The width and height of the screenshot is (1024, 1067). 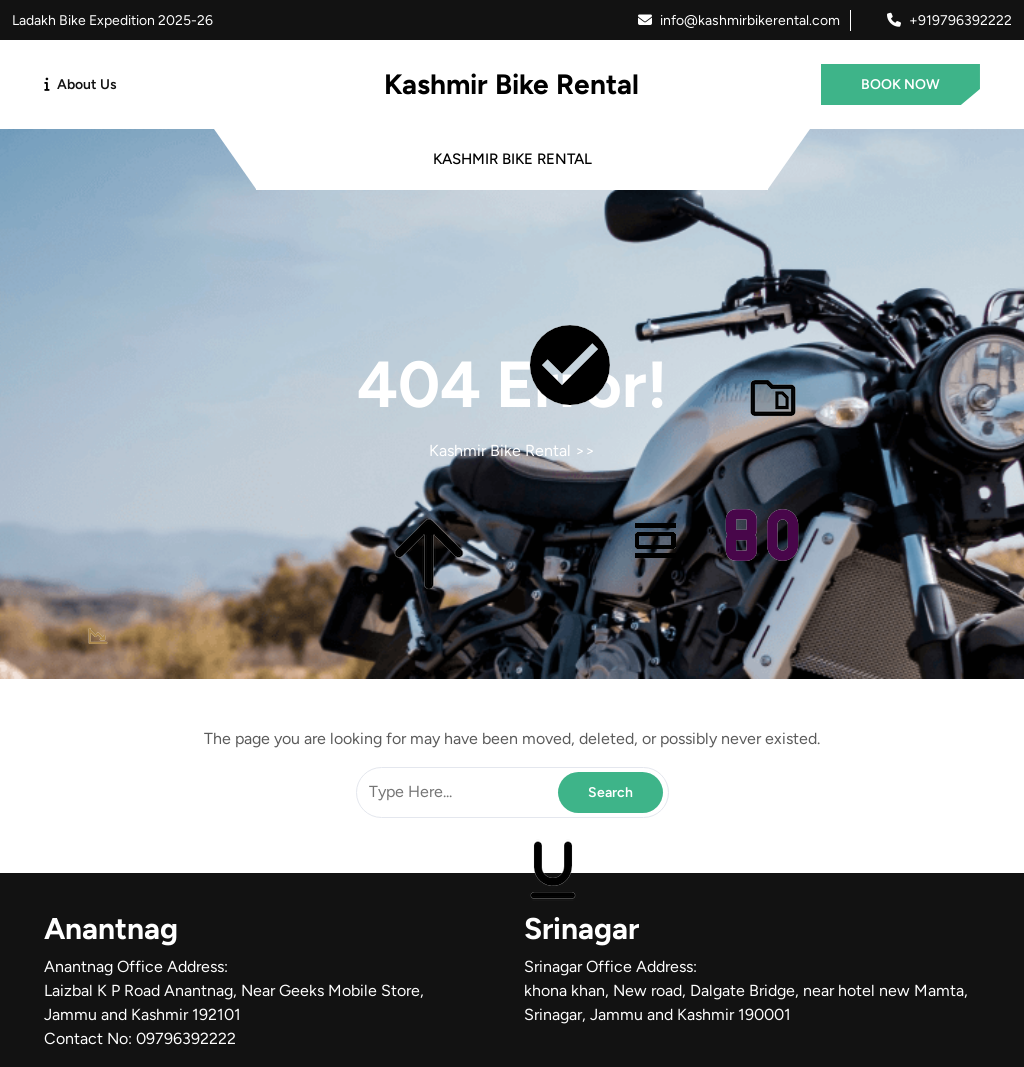 What do you see at coordinates (98, 636) in the screenshot?
I see `view declining metrics or performance data` at bounding box center [98, 636].